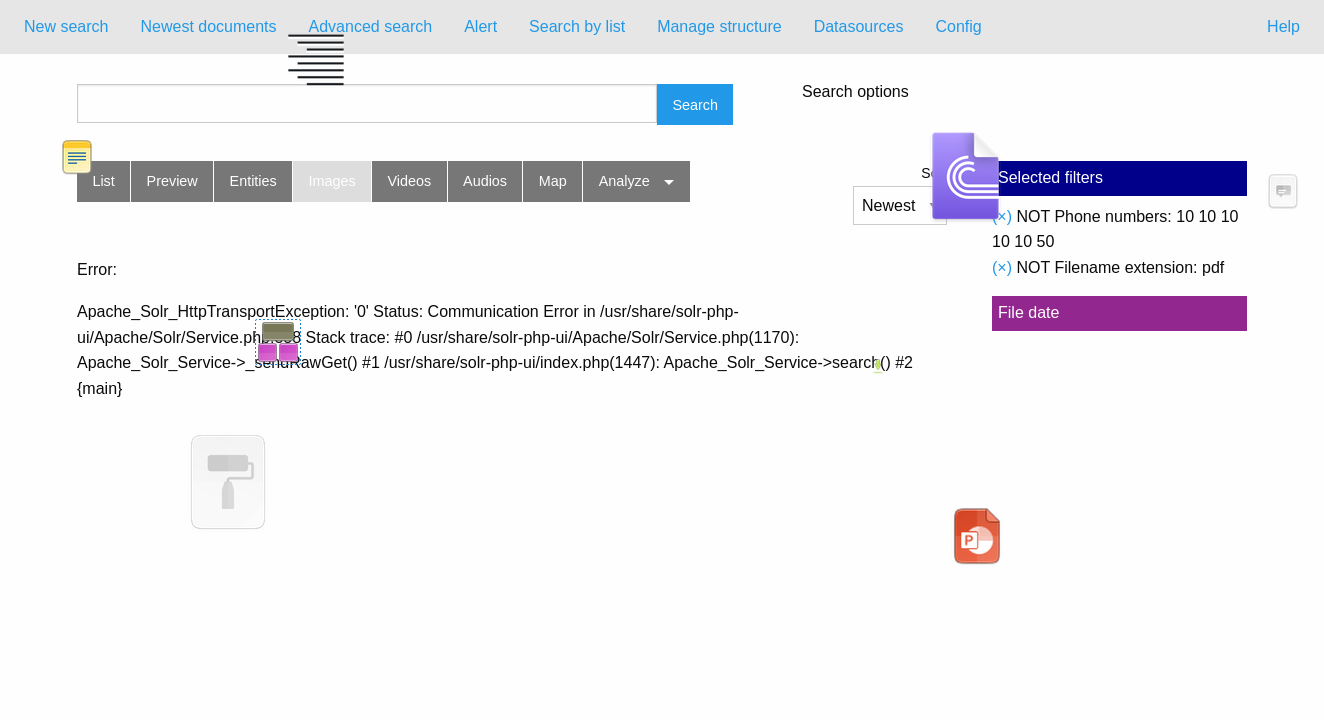 The width and height of the screenshot is (1324, 720). Describe the element at coordinates (1283, 191) in the screenshot. I see `microdvd subtitle file` at that location.